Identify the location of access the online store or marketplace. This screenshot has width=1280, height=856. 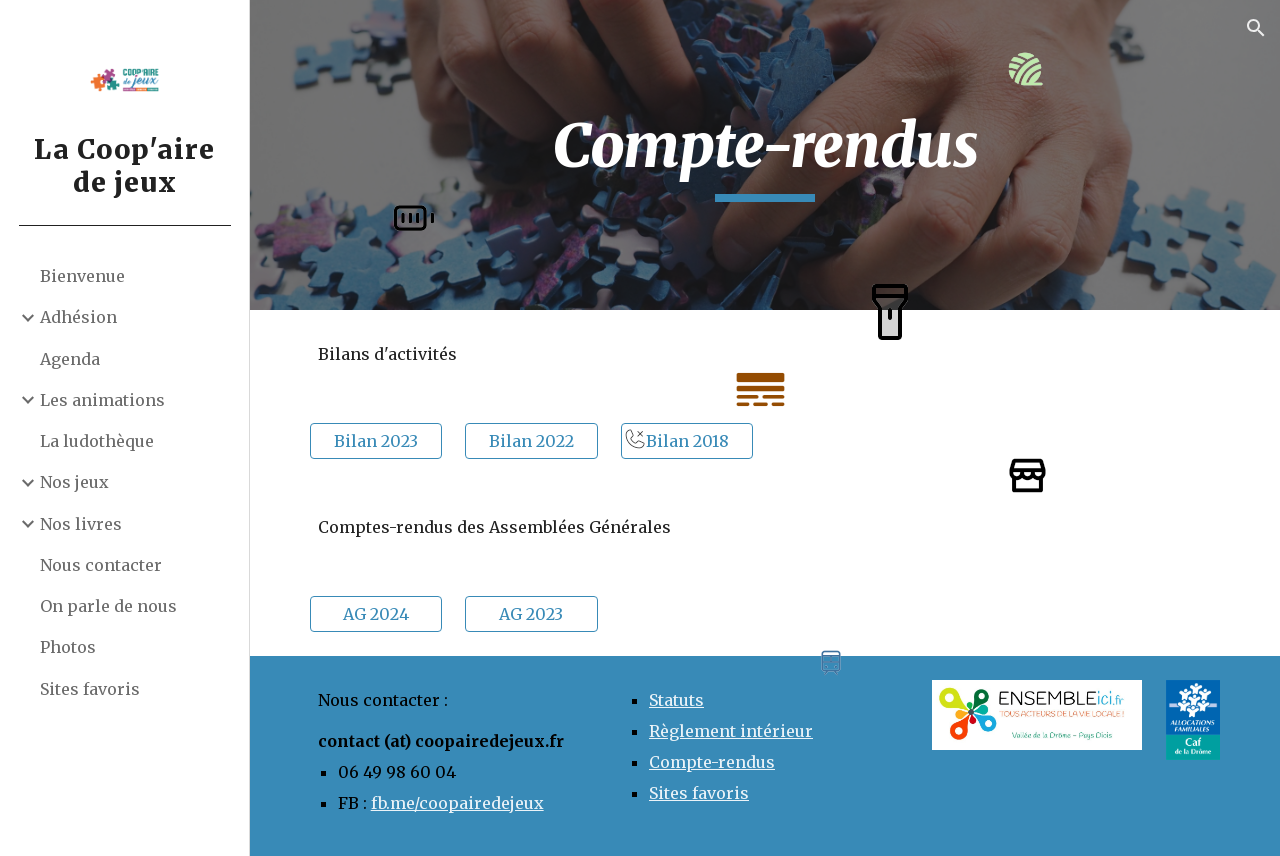
(1027, 475).